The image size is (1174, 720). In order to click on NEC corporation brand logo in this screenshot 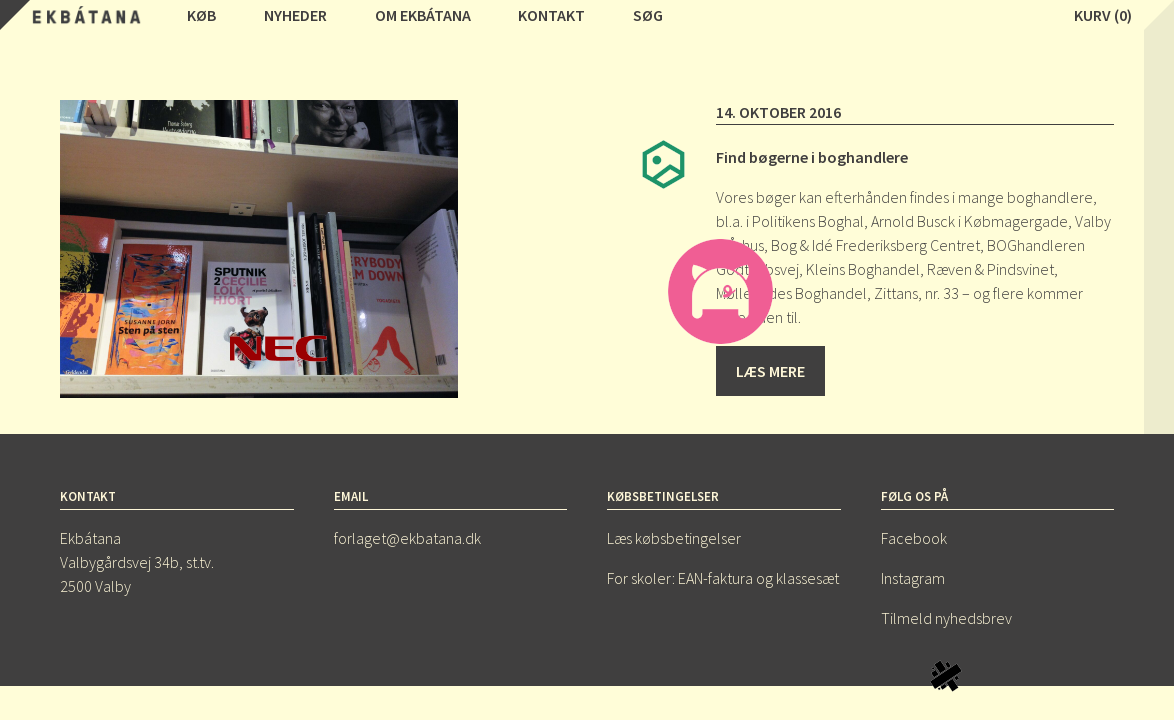, I will do `click(278, 348)`.